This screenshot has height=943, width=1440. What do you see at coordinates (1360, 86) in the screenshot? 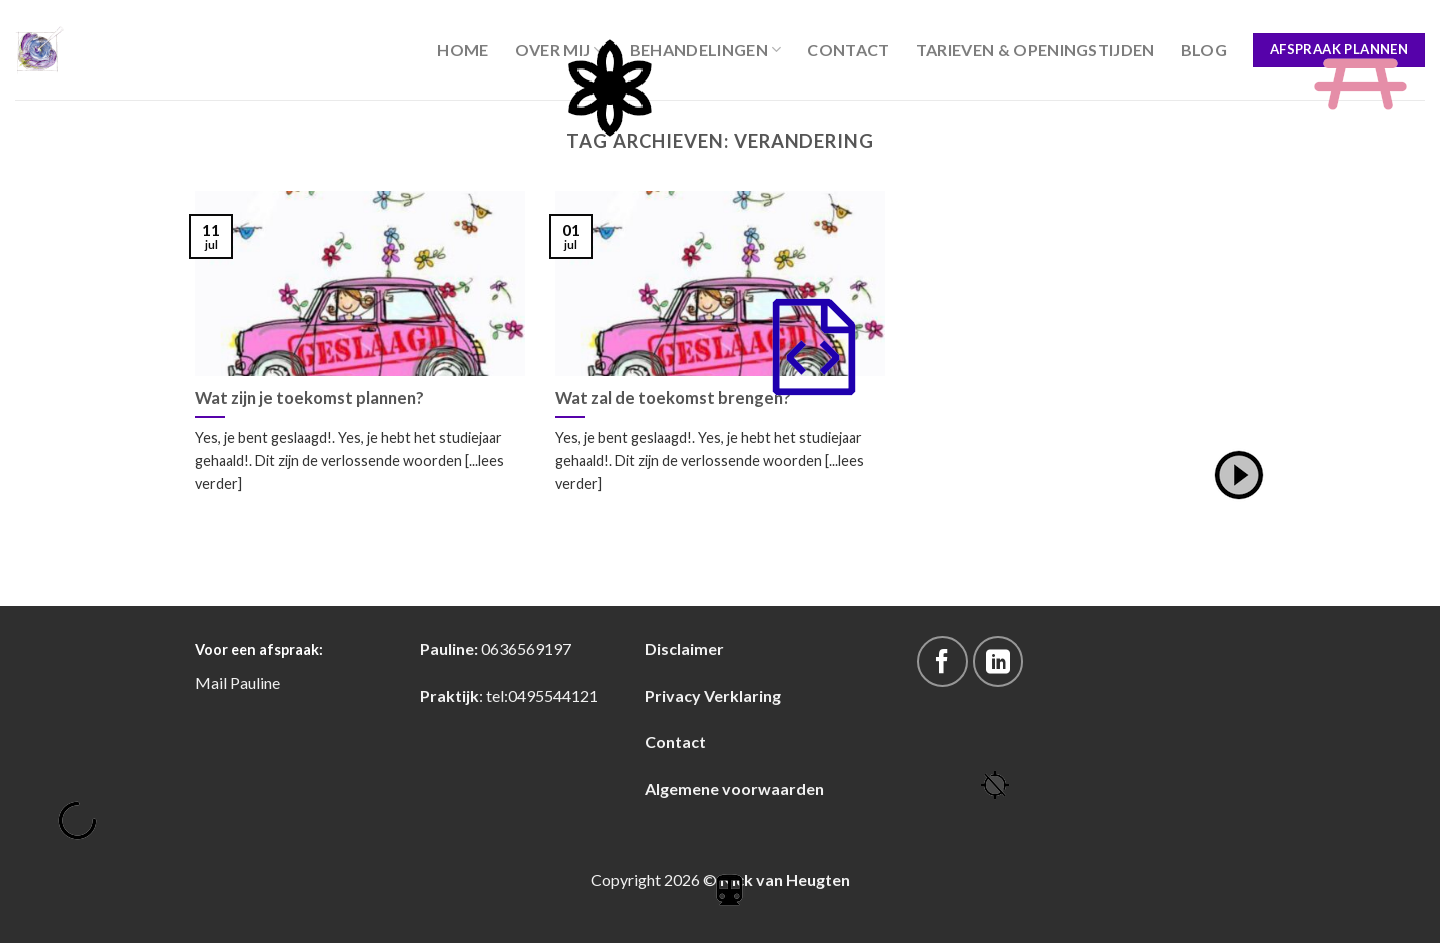
I see `find nearby picnic areas` at bounding box center [1360, 86].